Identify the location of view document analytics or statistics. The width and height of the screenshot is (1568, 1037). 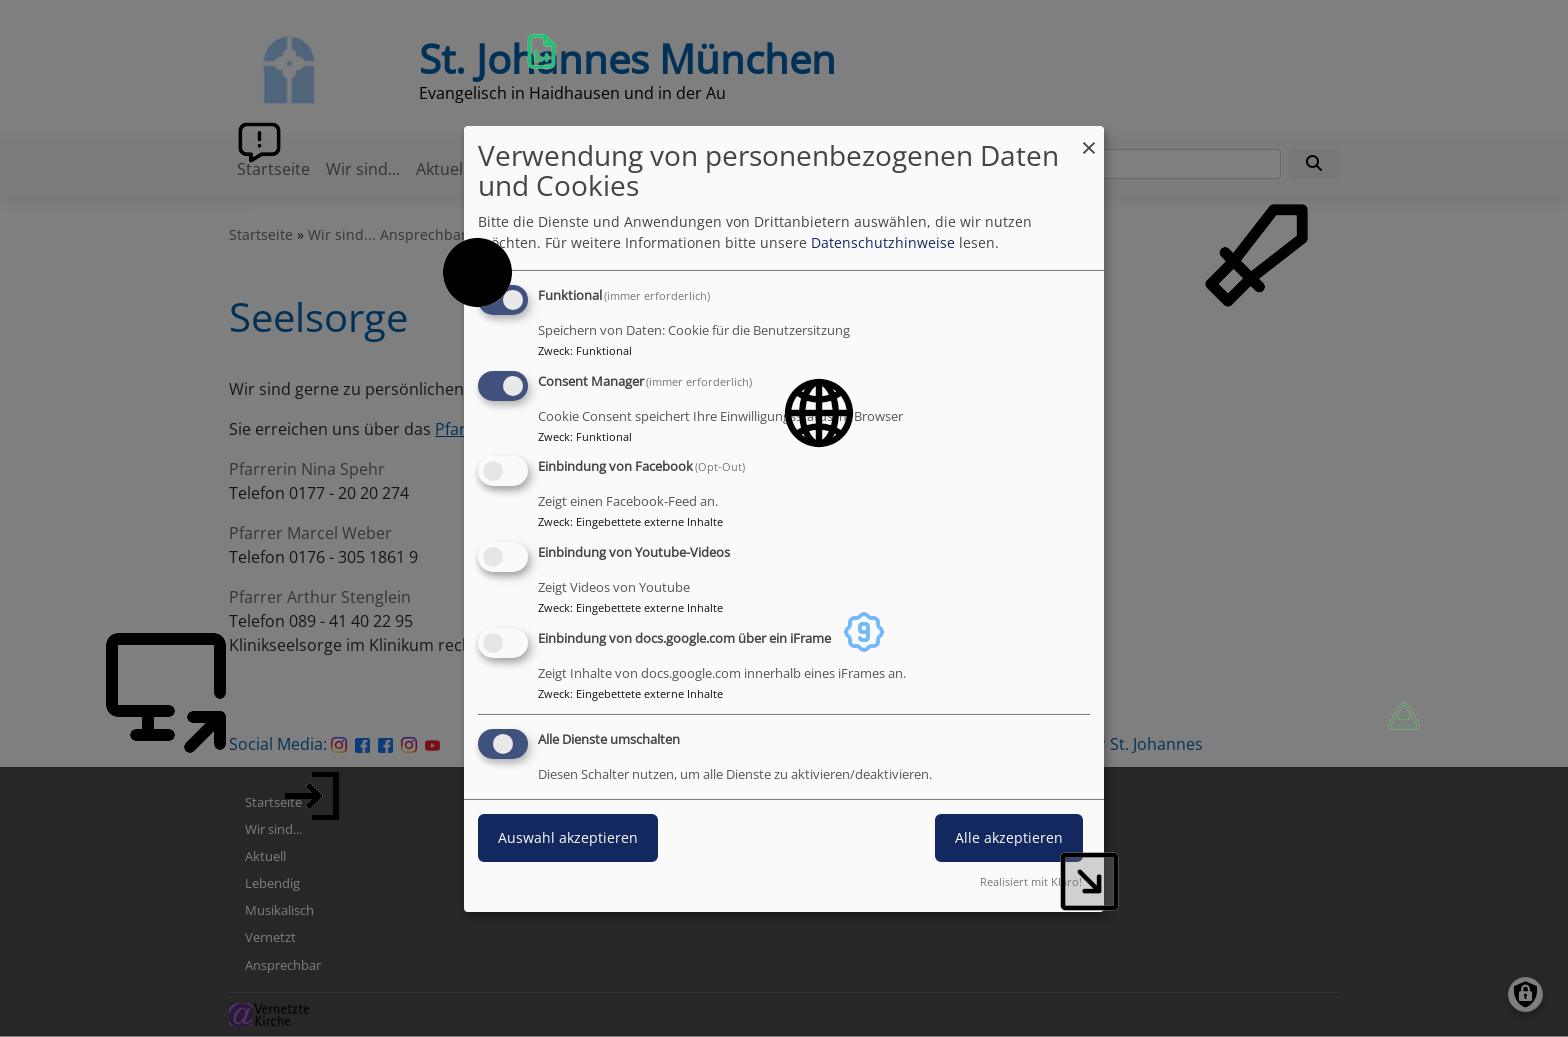
(541, 51).